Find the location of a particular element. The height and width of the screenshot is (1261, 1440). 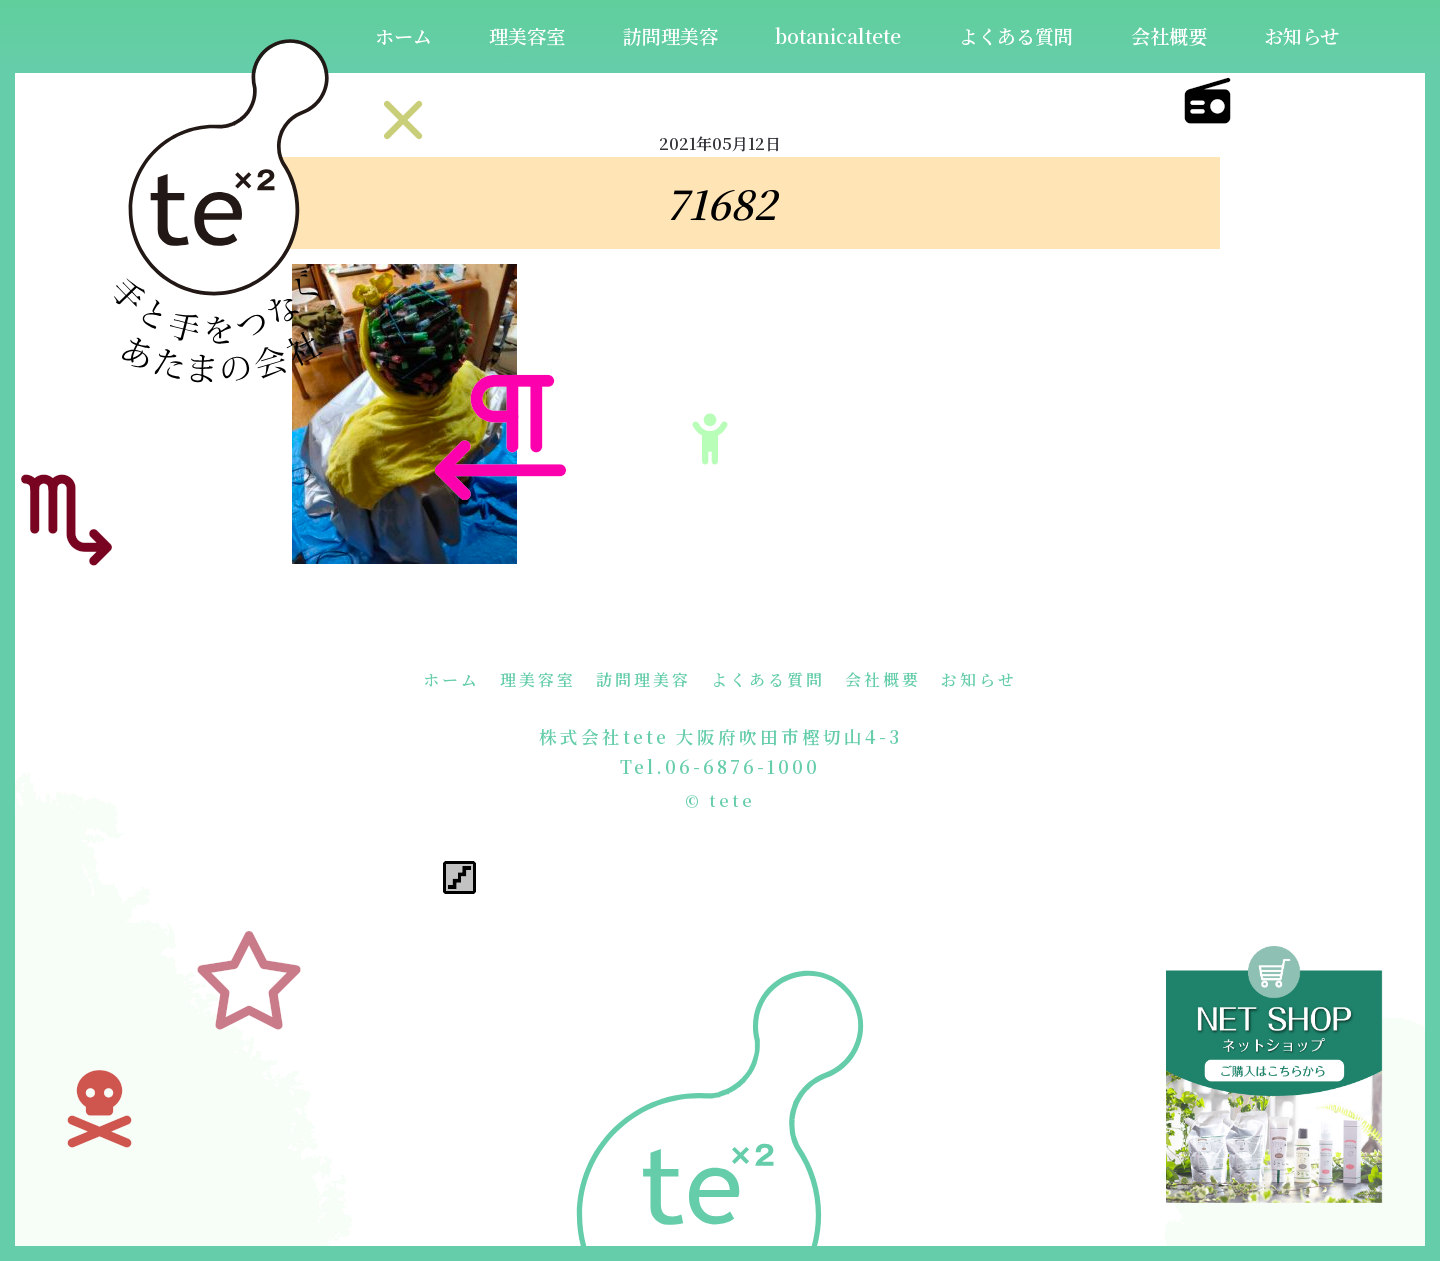

indicates child-friendly content or features is located at coordinates (710, 439).